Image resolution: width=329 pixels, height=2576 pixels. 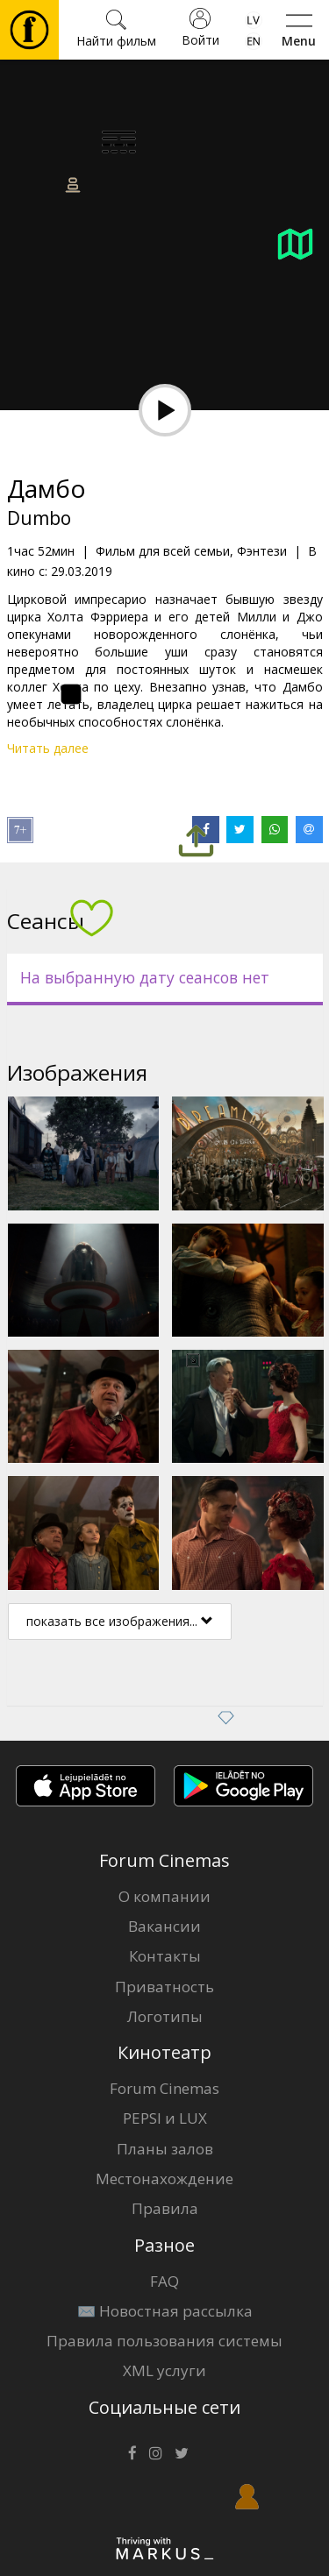 I want to click on align objects to the bottom edge, so click(x=73, y=185).